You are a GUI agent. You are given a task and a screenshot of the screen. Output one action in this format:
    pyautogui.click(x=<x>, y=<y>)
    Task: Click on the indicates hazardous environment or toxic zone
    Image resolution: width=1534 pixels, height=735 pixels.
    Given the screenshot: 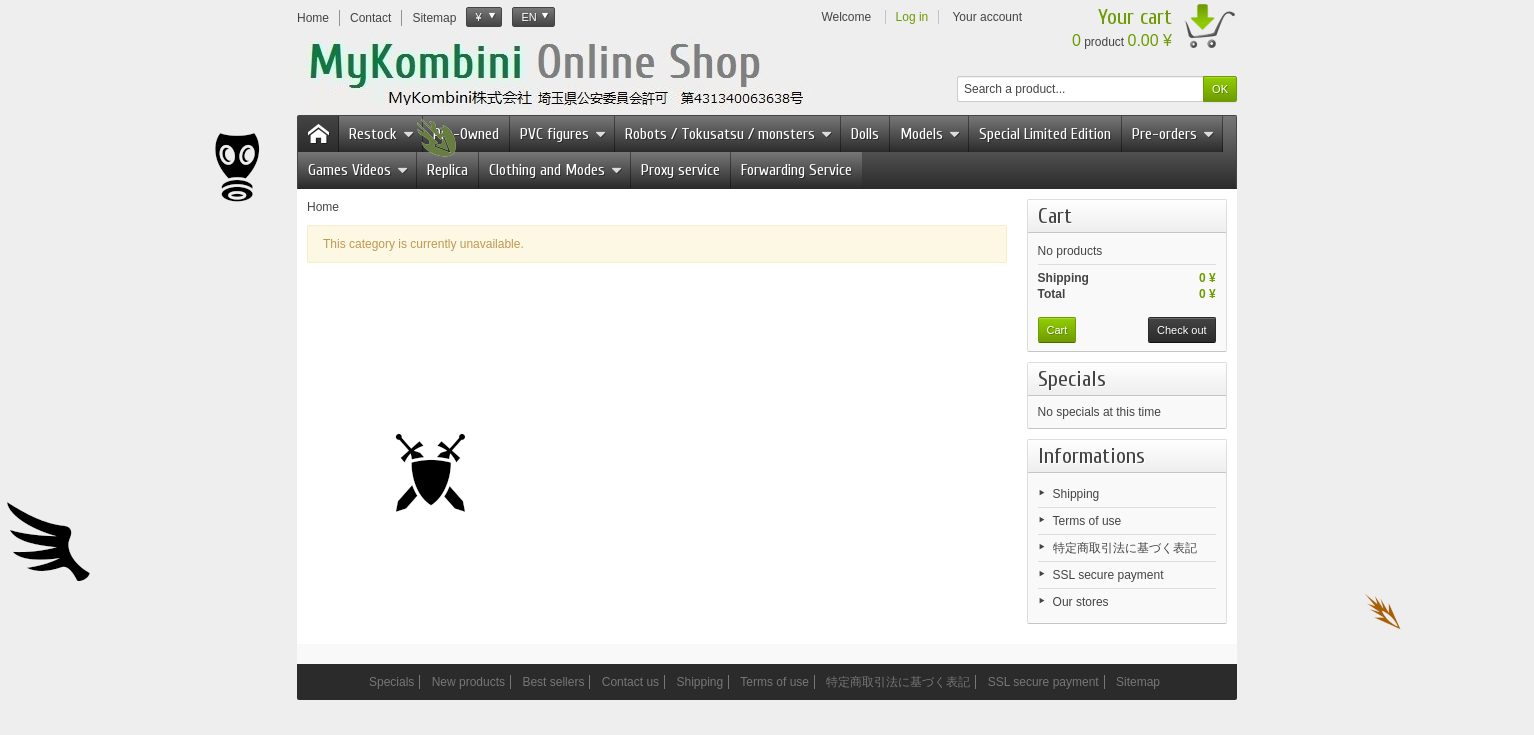 What is the action you would take?
    pyautogui.click(x=238, y=167)
    